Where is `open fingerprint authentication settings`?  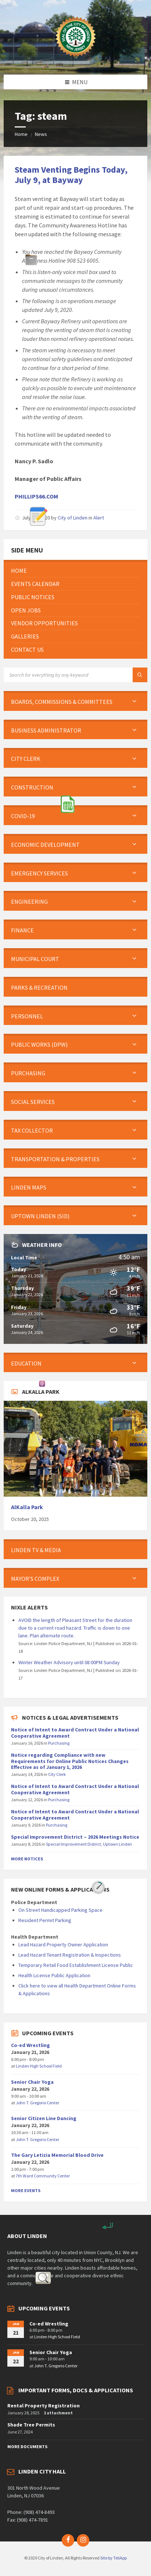 open fingerprint authentication settings is located at coordinates (42, 1384).